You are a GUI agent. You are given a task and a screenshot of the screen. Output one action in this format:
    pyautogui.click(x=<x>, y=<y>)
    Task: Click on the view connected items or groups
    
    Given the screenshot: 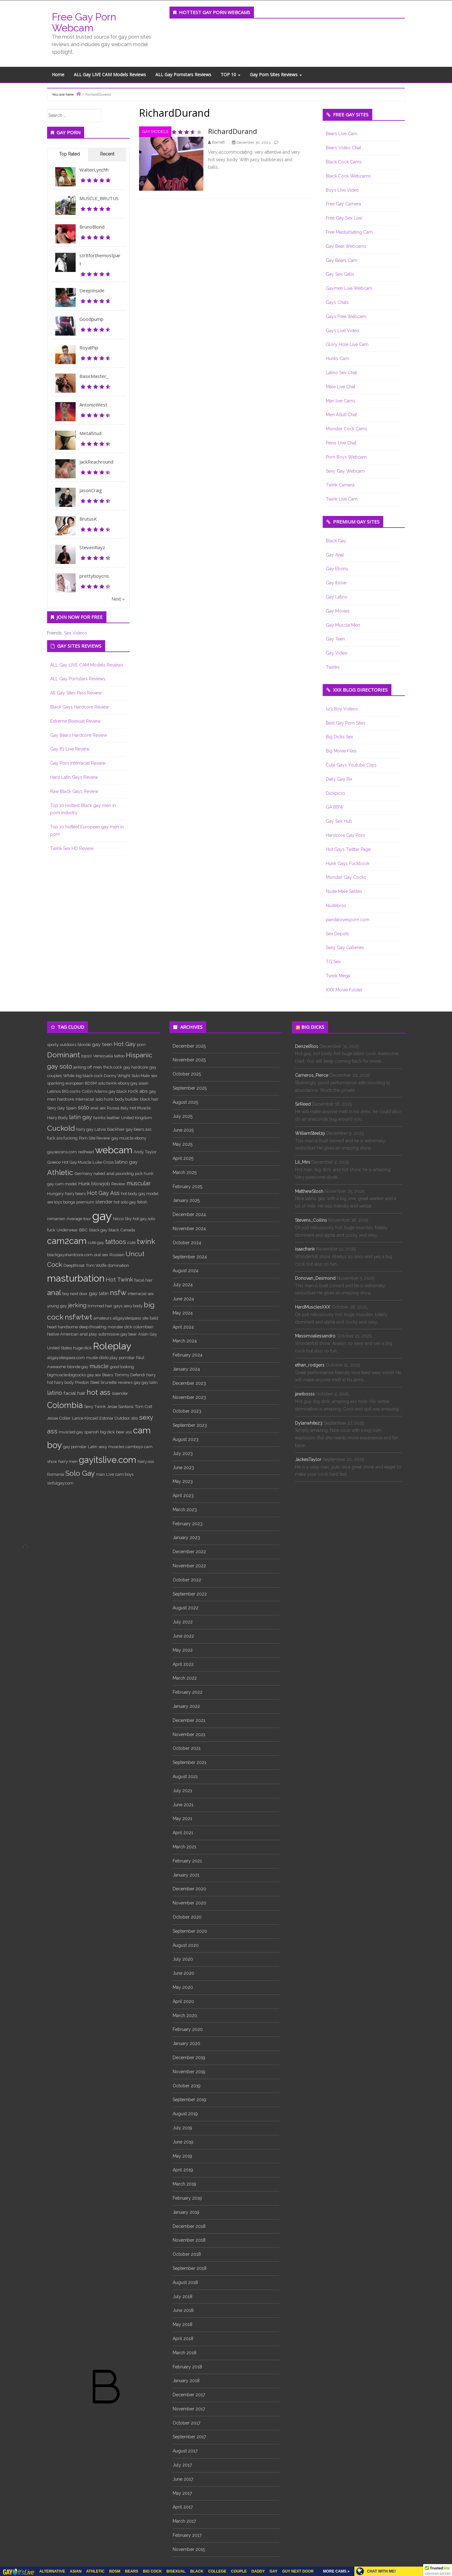 What is the action you would take?
    pyautogui.click(x=25, y=1546)
    